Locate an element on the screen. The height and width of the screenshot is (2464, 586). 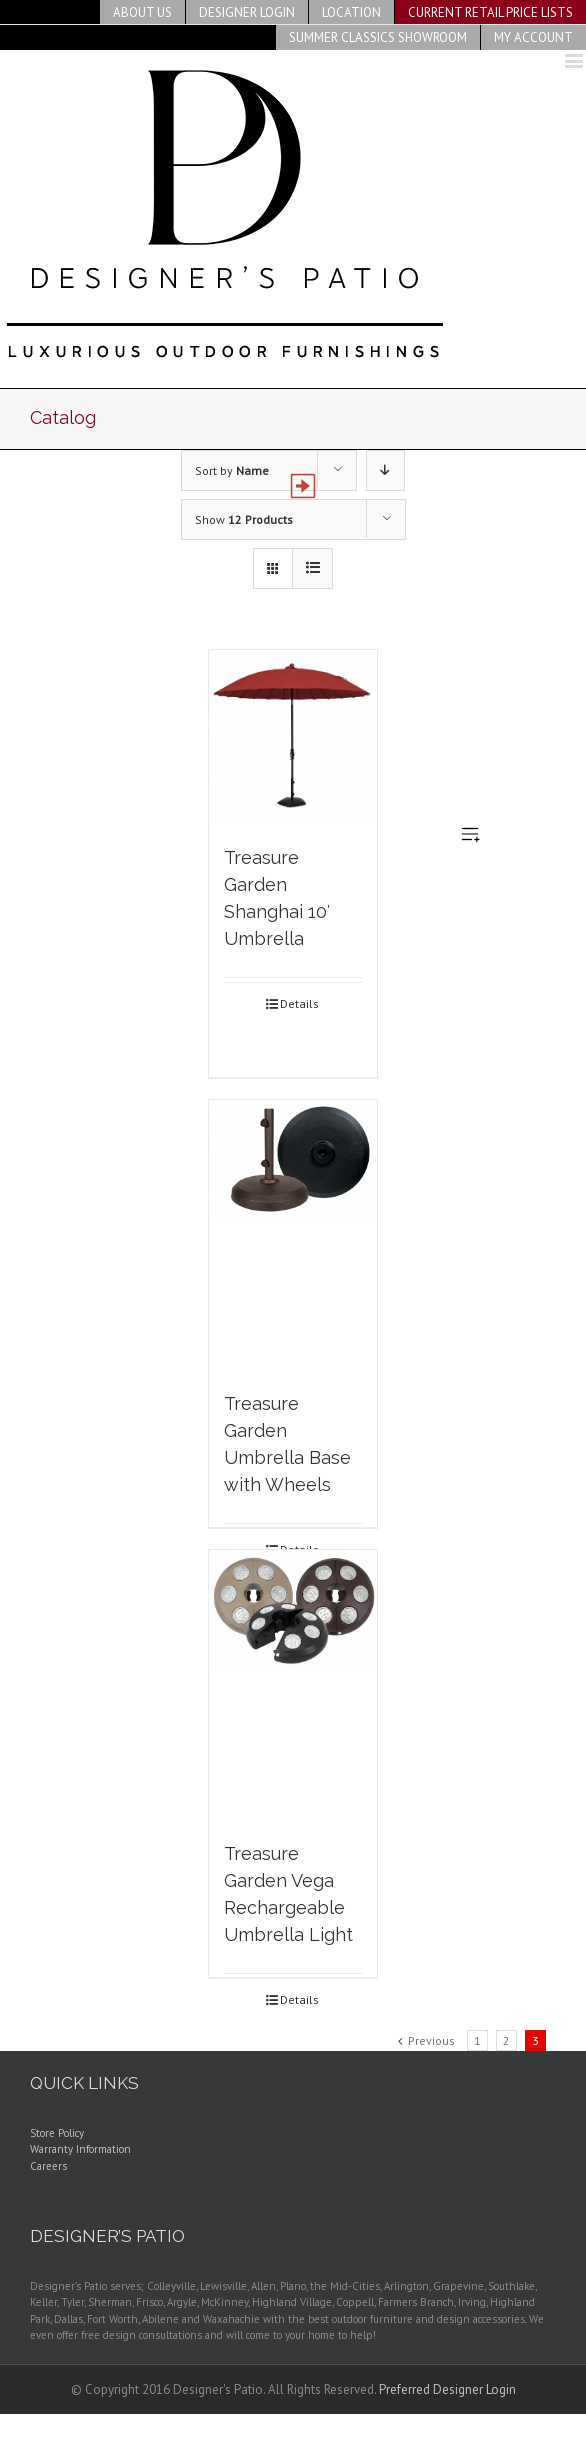
indicates a file has been renamed in version control is located at coordinates (303, 486).